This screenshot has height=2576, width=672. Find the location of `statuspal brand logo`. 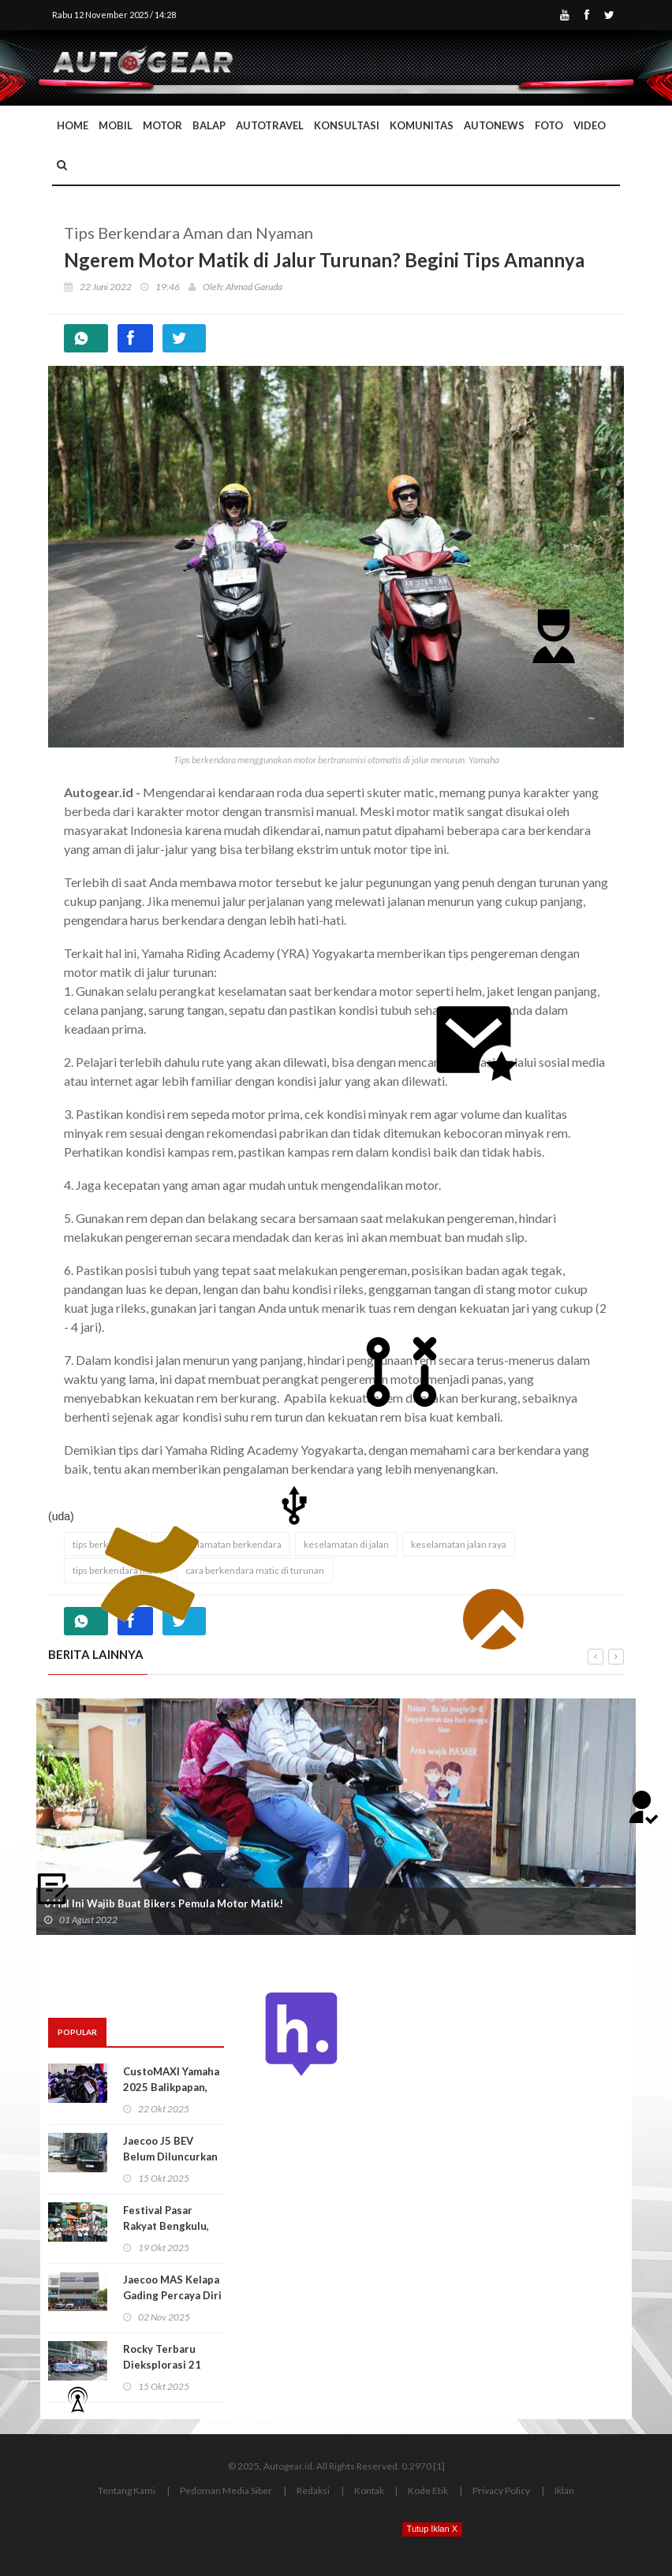

statuspal brand logo is located at coordinates (77, 2399).